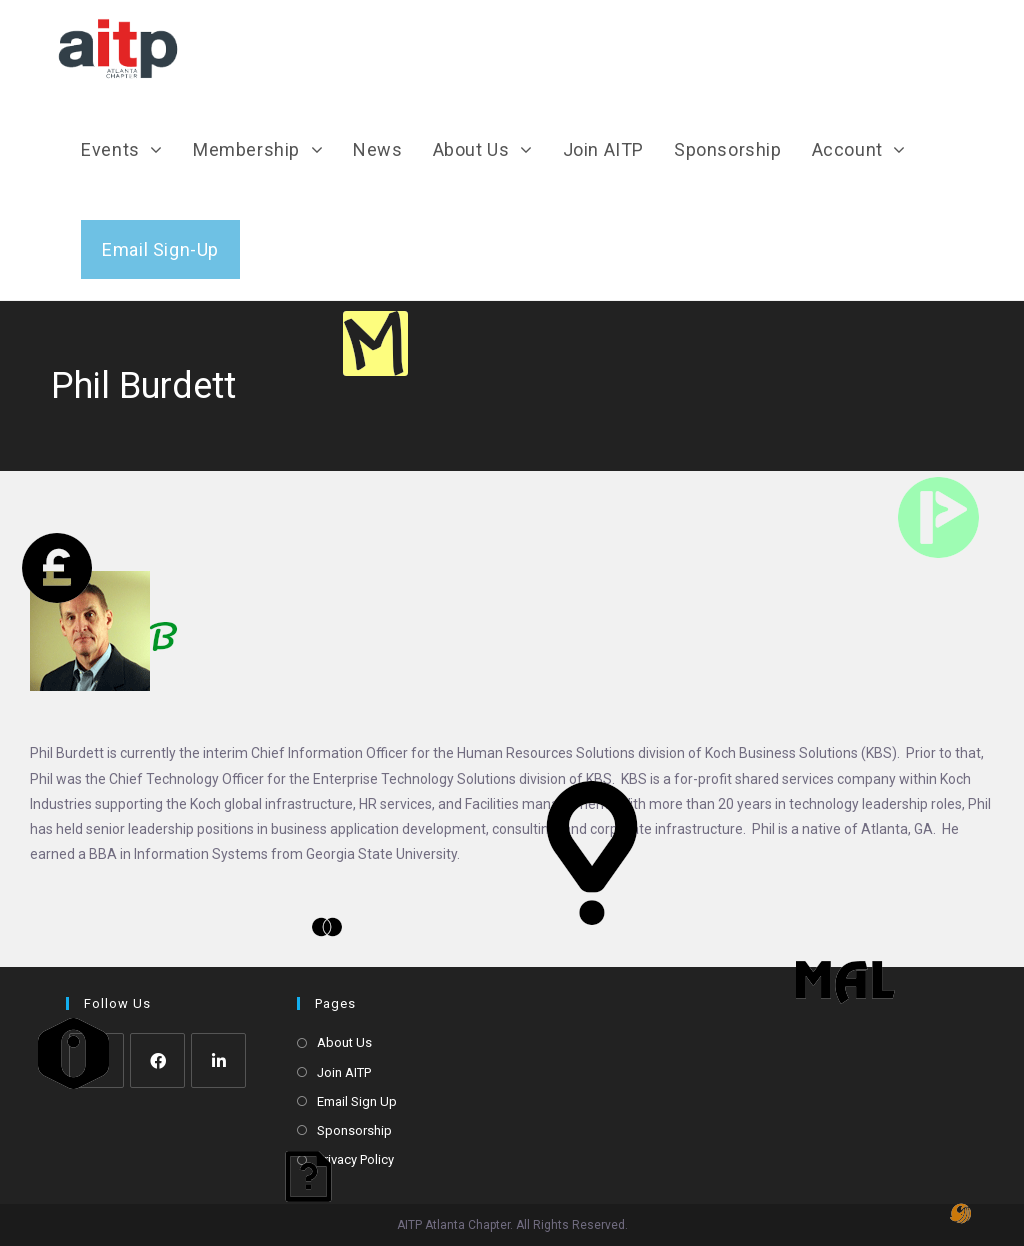 The image size is (1024, 1246). Describe the element at coordinates (327, 927) in the screenshot. I see `pay with mastercard` at that location.